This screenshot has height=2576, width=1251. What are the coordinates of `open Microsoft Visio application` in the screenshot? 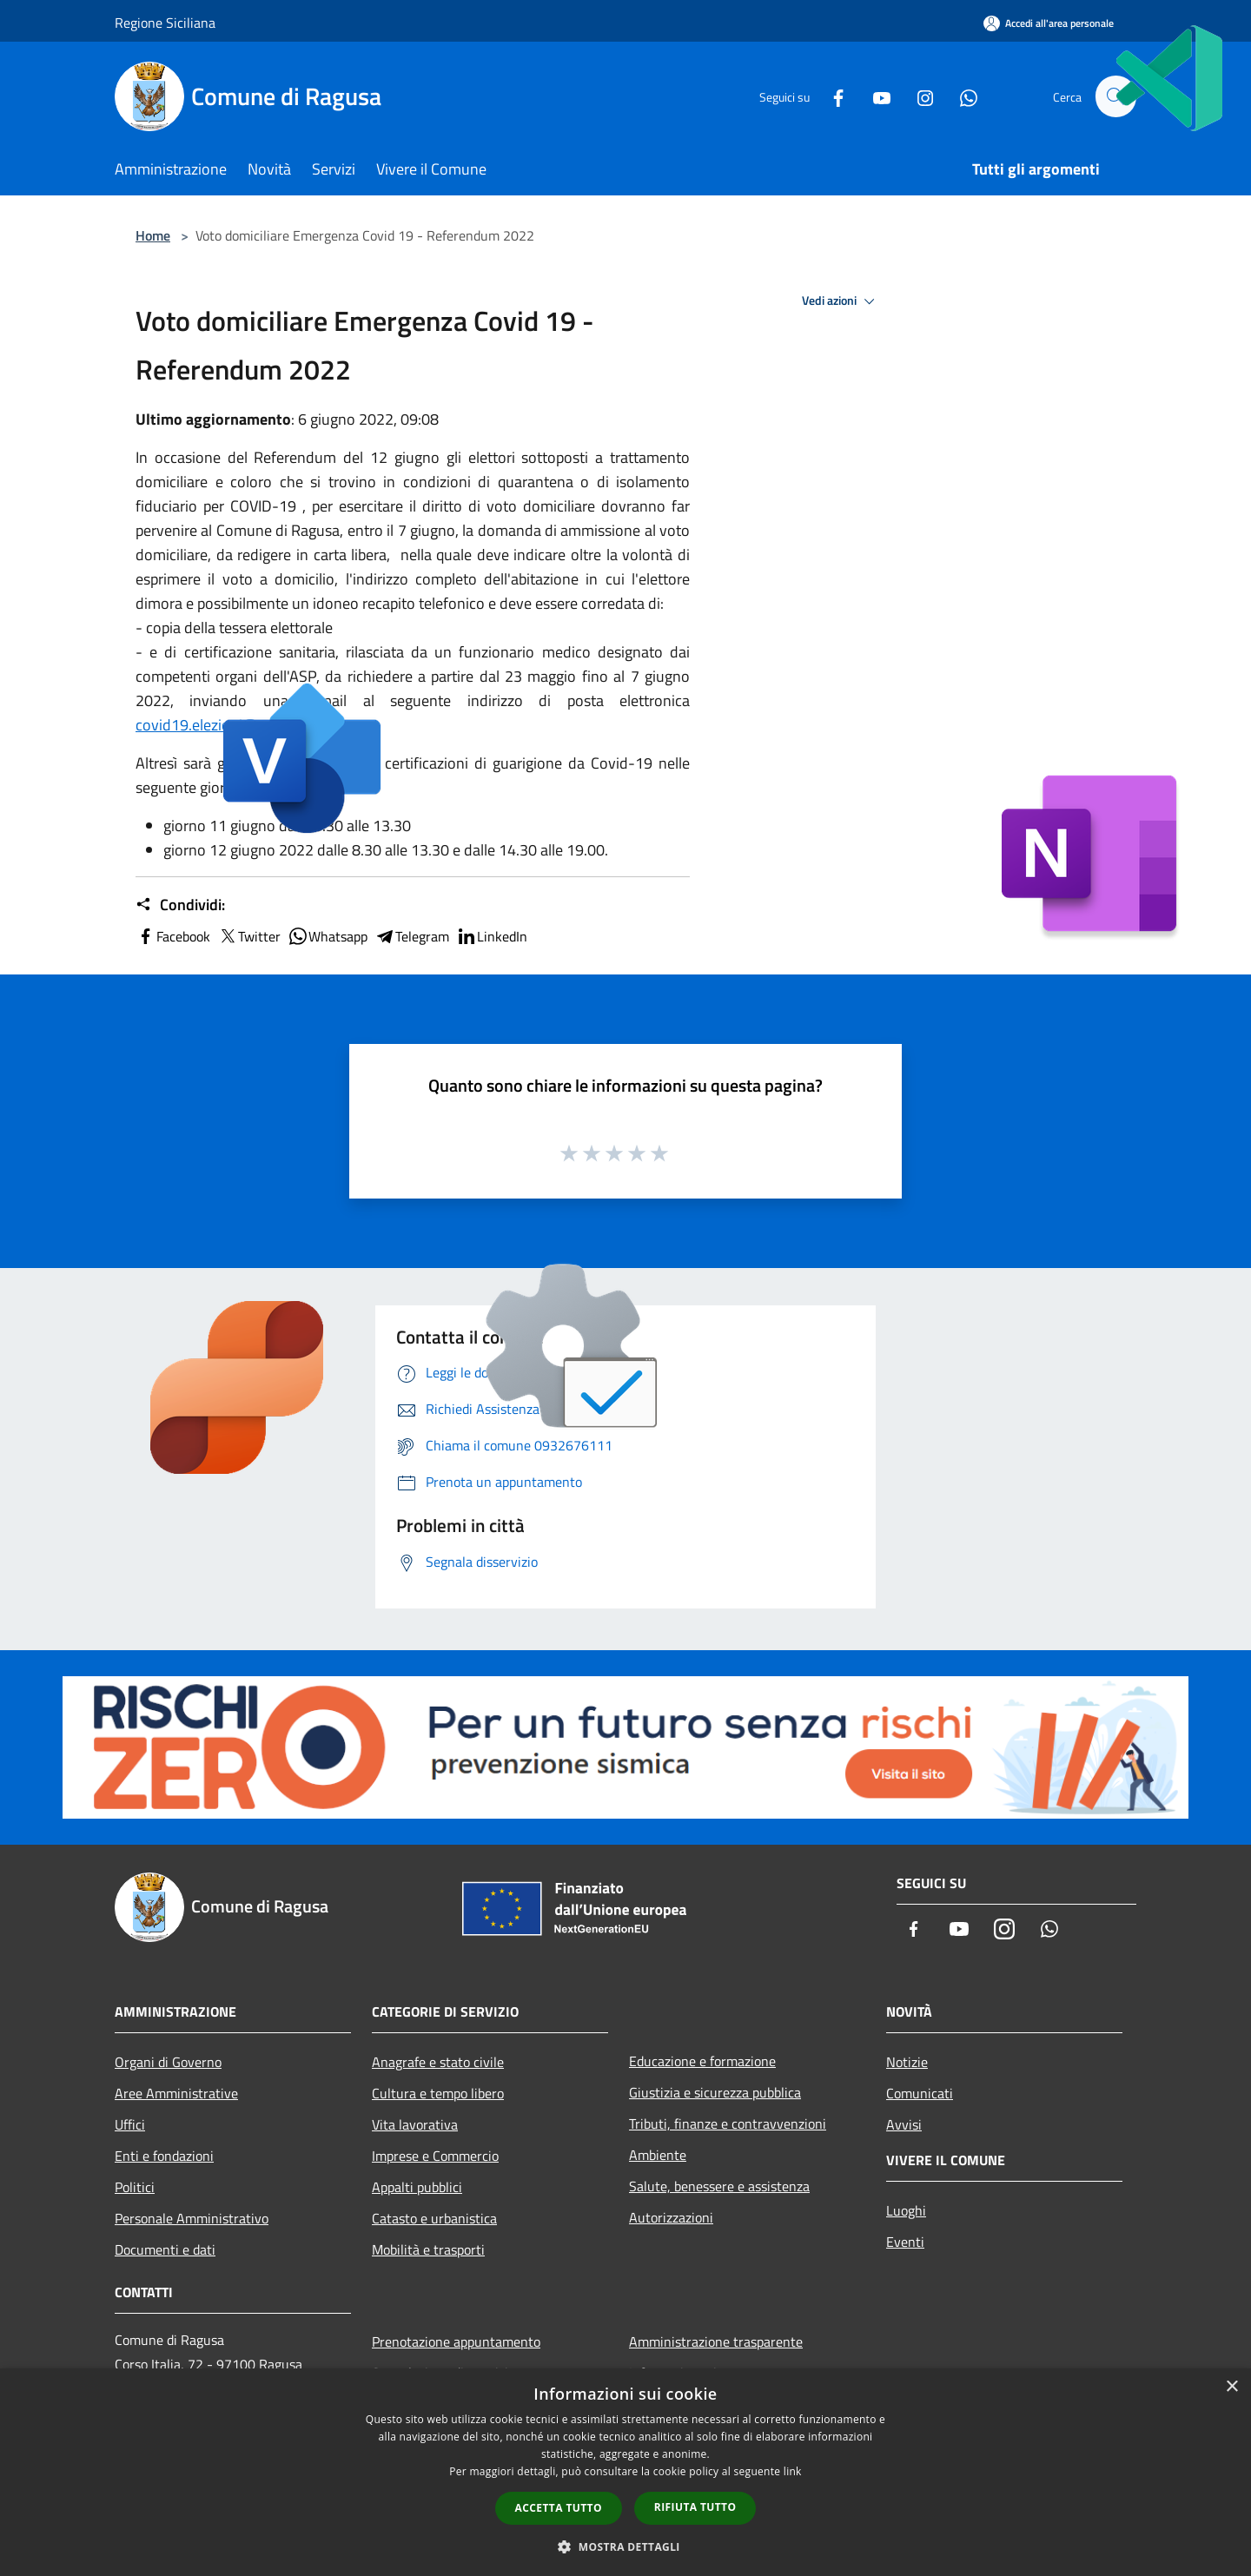 It's located at (306, 761).